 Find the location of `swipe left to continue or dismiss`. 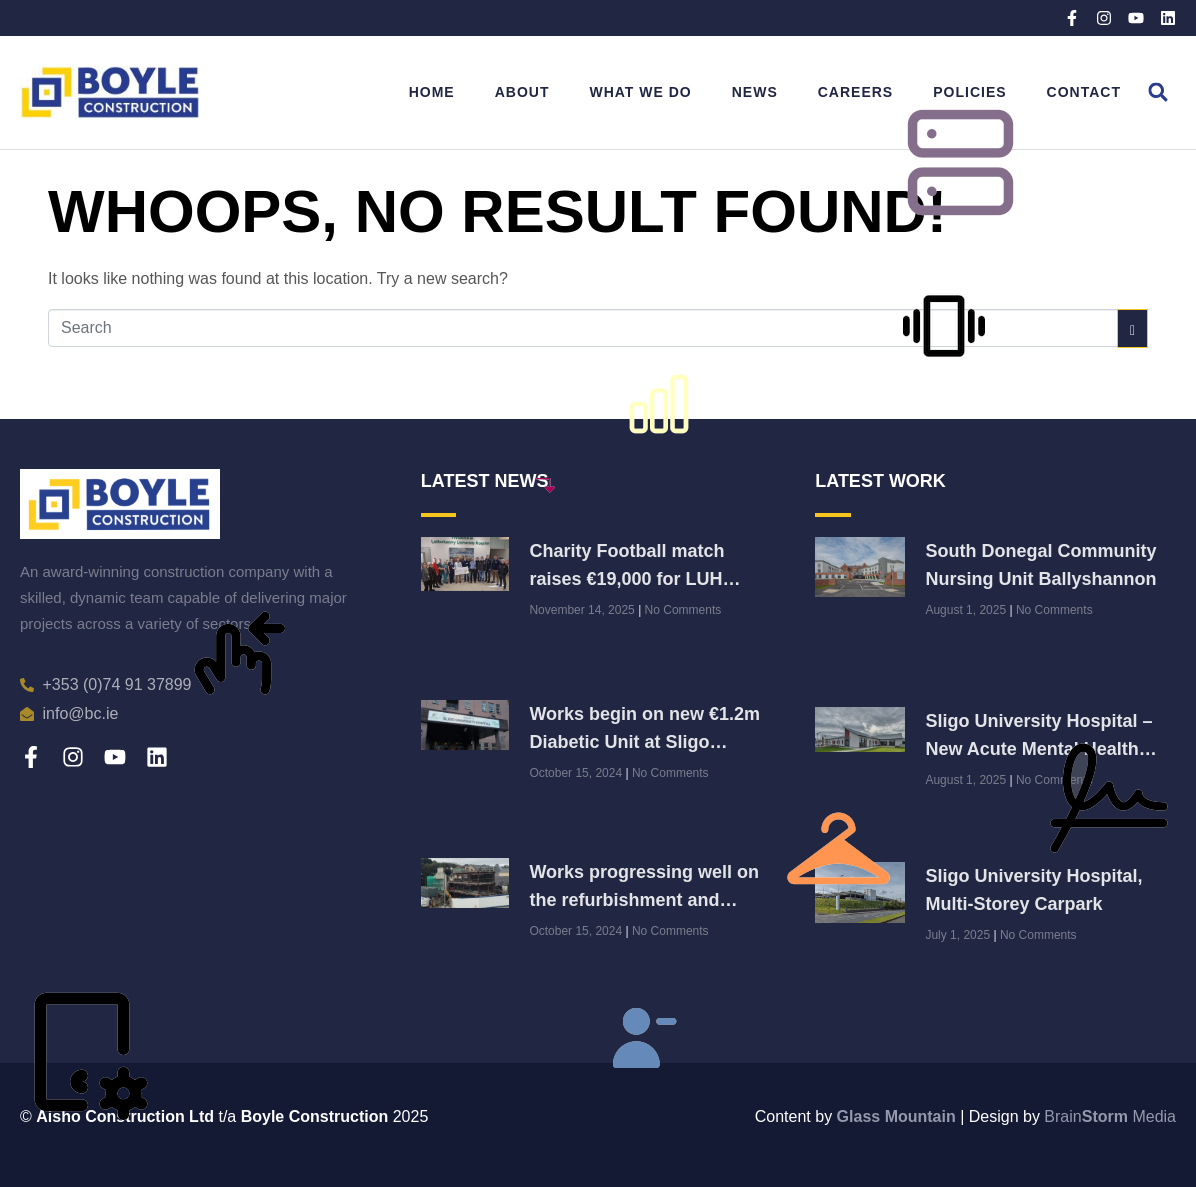

swipe left to continue or dismiss is located at coordinates (236, 656).